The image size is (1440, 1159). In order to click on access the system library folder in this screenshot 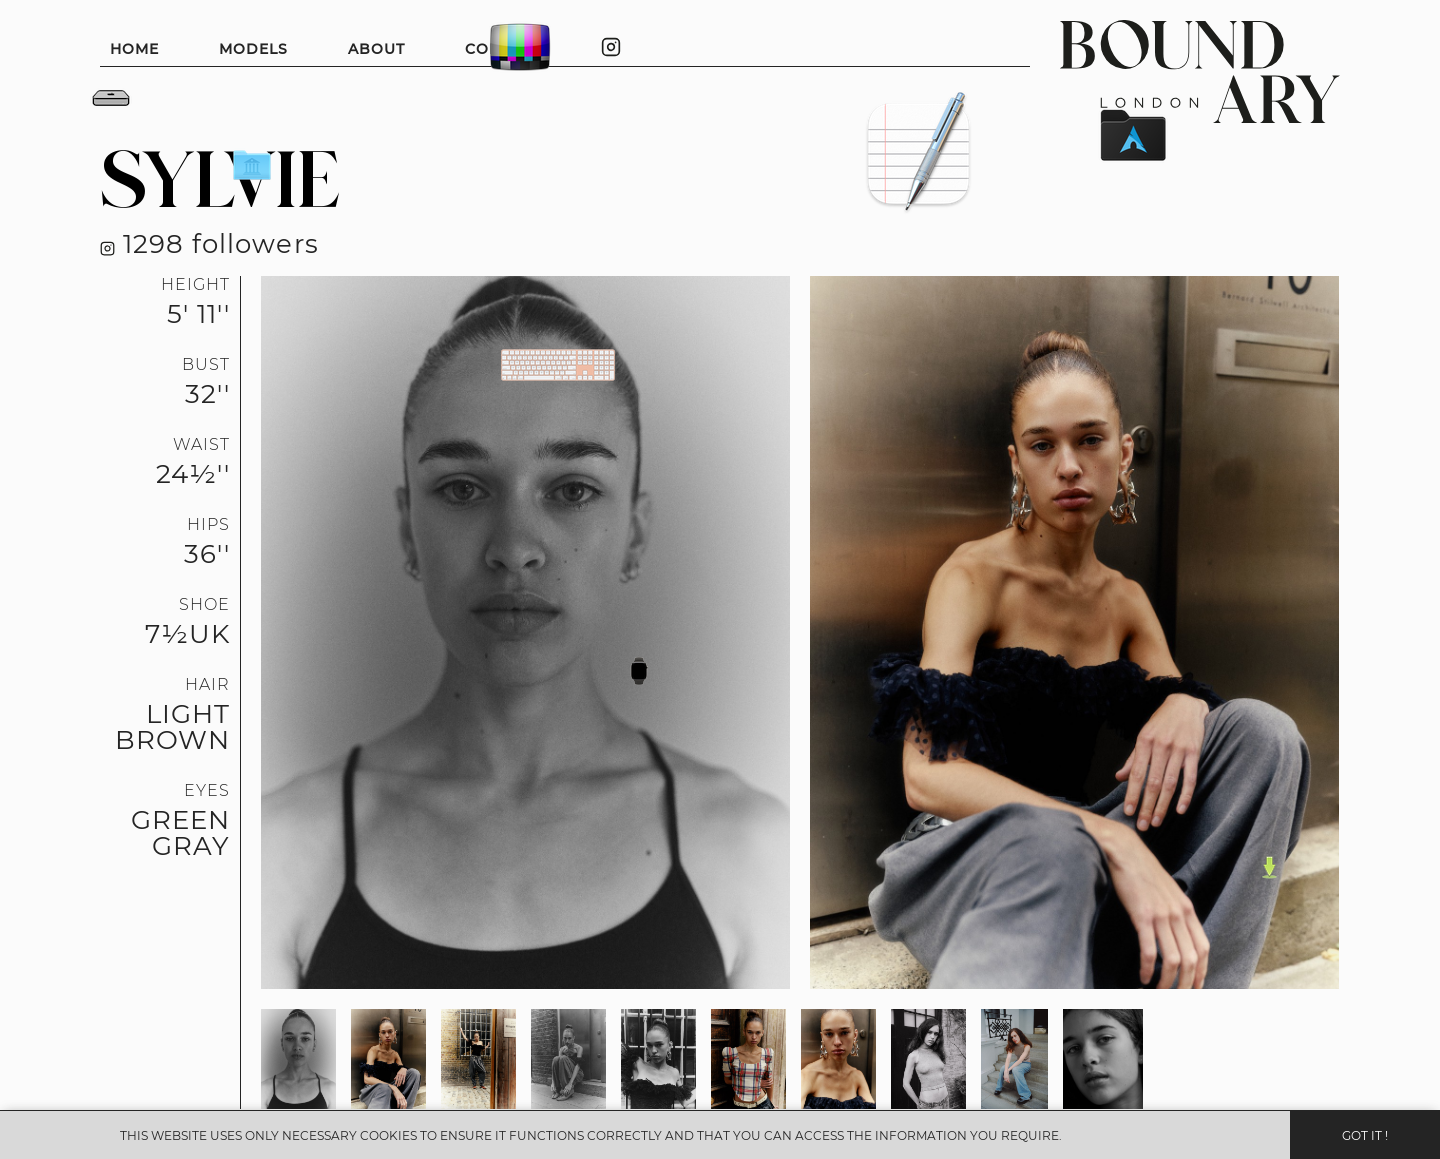, I will do `click(252, 165)`.